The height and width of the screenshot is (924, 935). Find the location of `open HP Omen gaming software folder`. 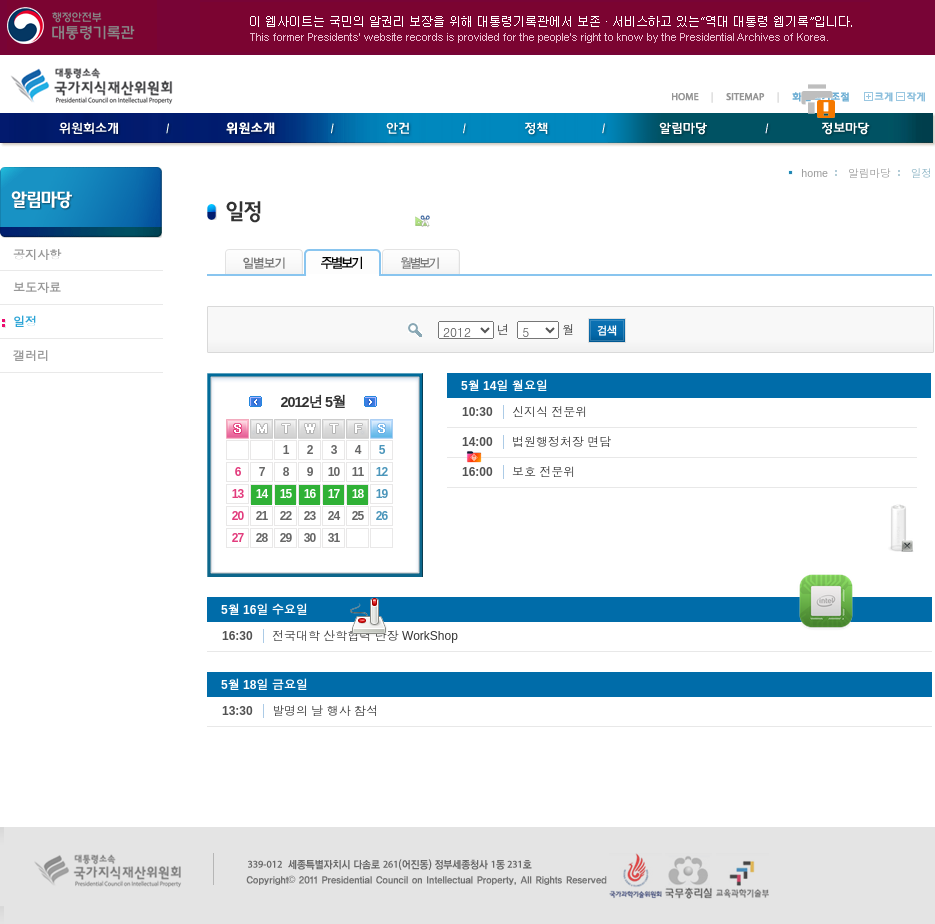

open HP Omen gaming software folder is located at coordinates (474, 457).